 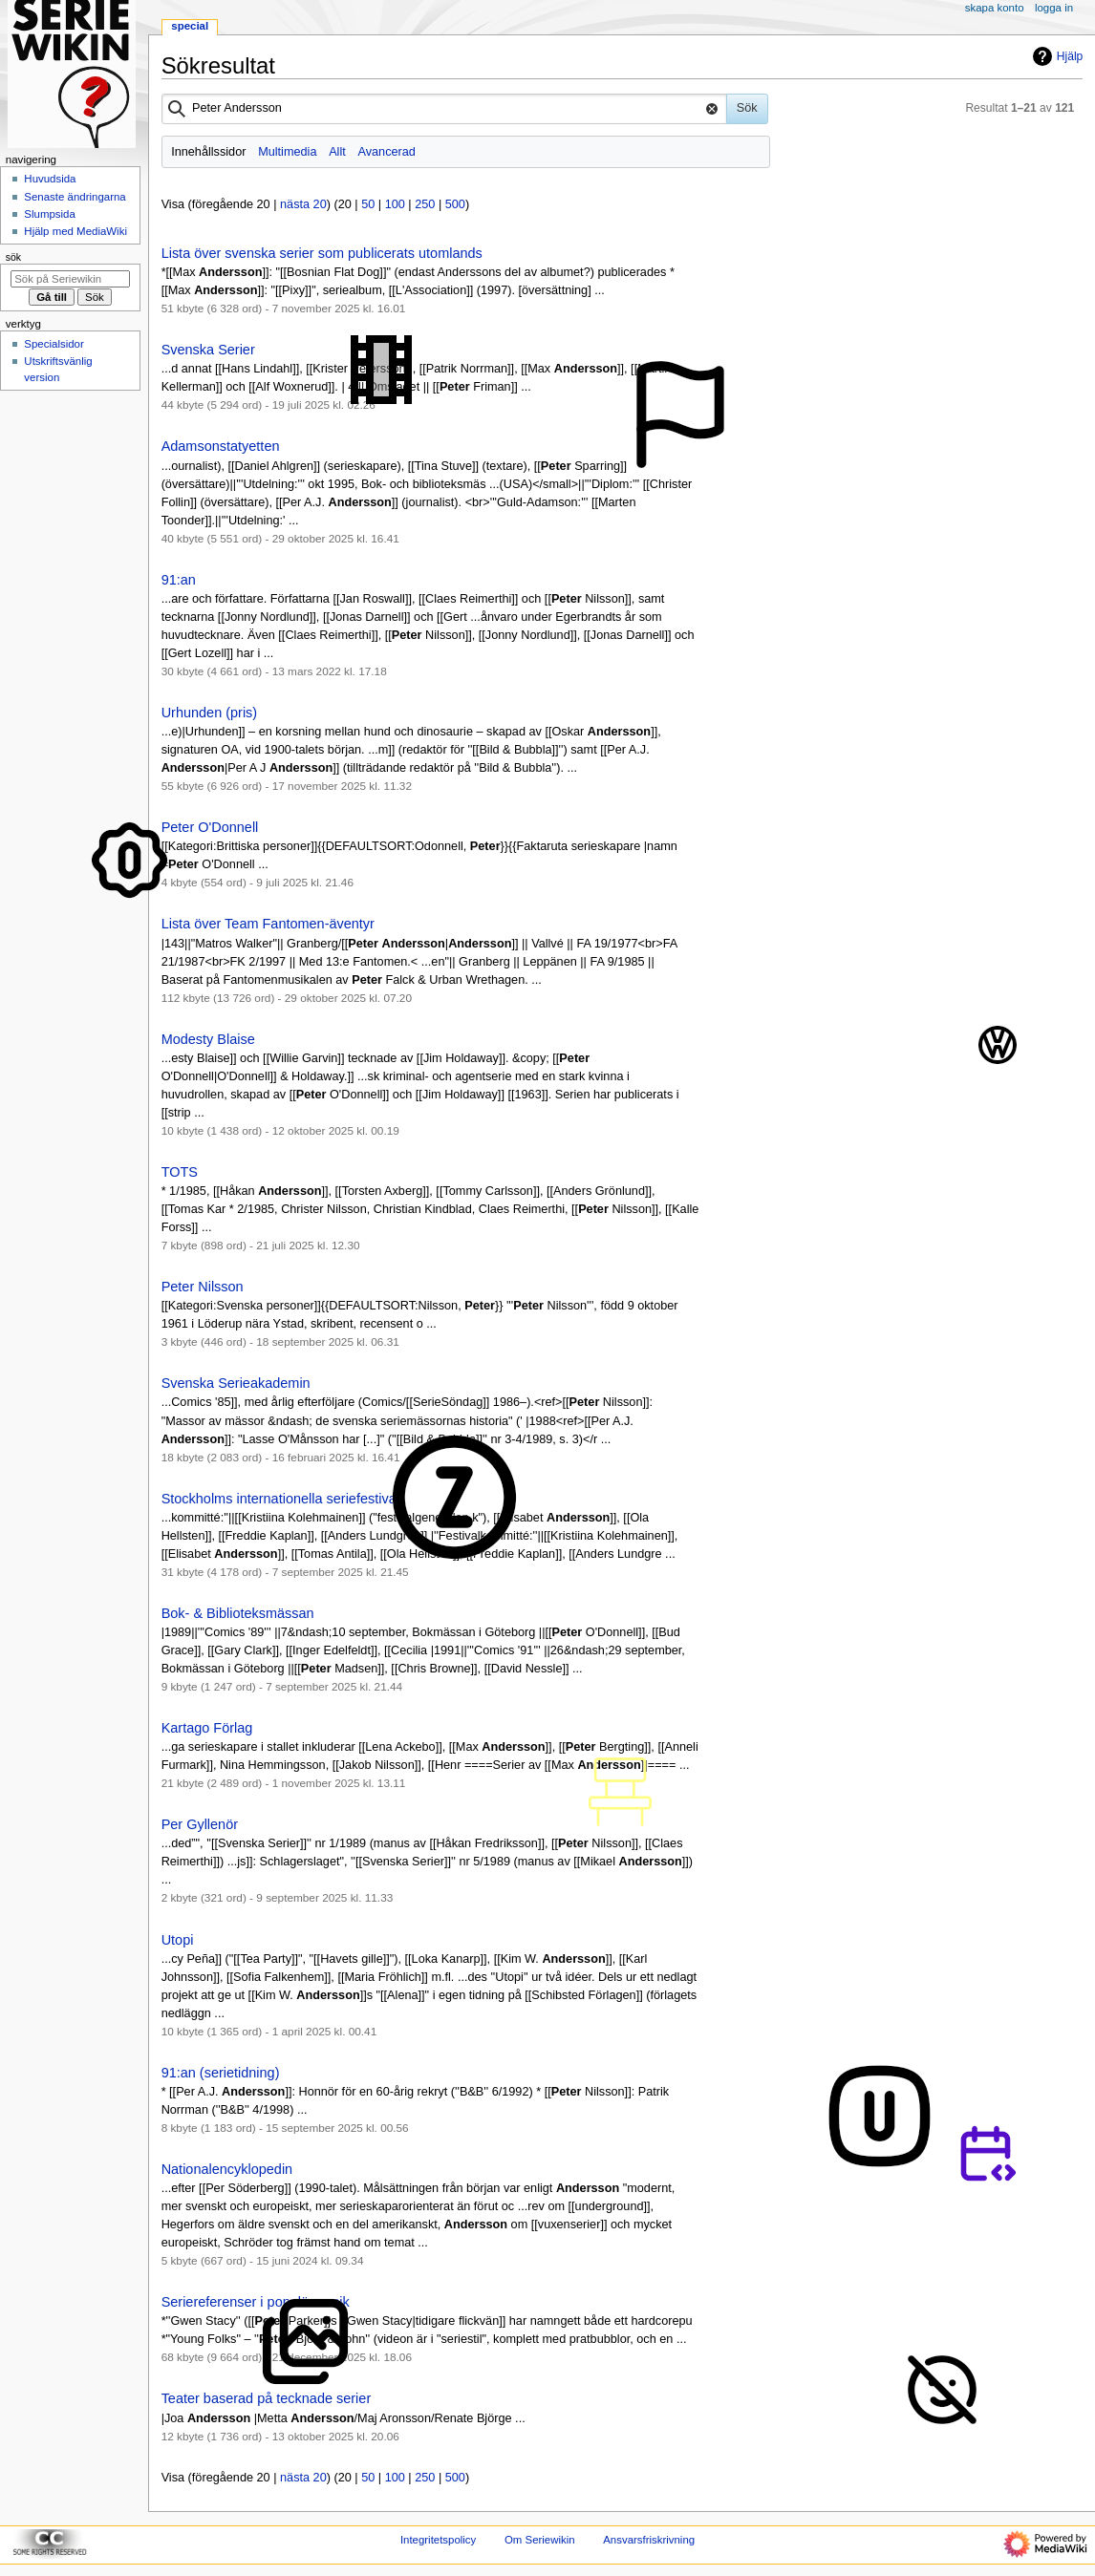 I want to click on volkswagen brand or vehicle identification, so click(x=998, y=1045).